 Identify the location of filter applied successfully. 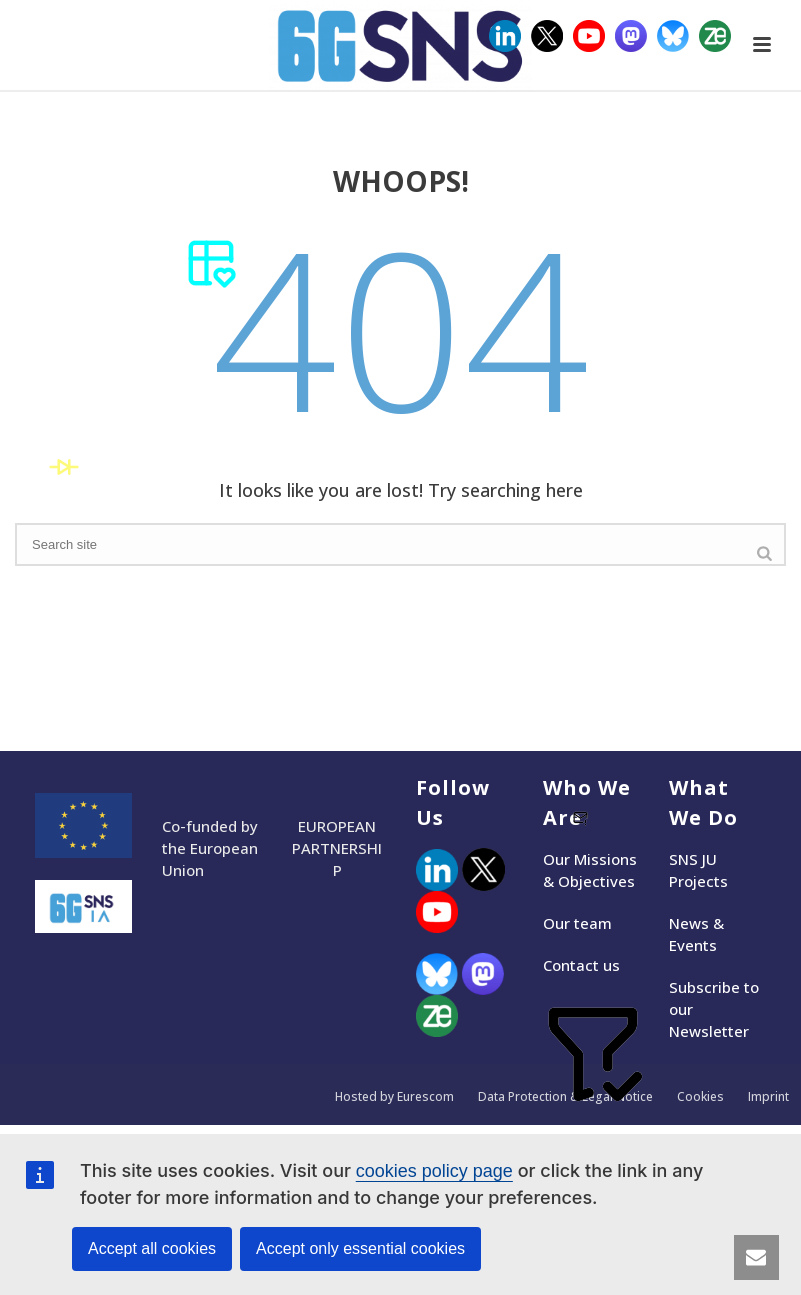
(593, 1052).